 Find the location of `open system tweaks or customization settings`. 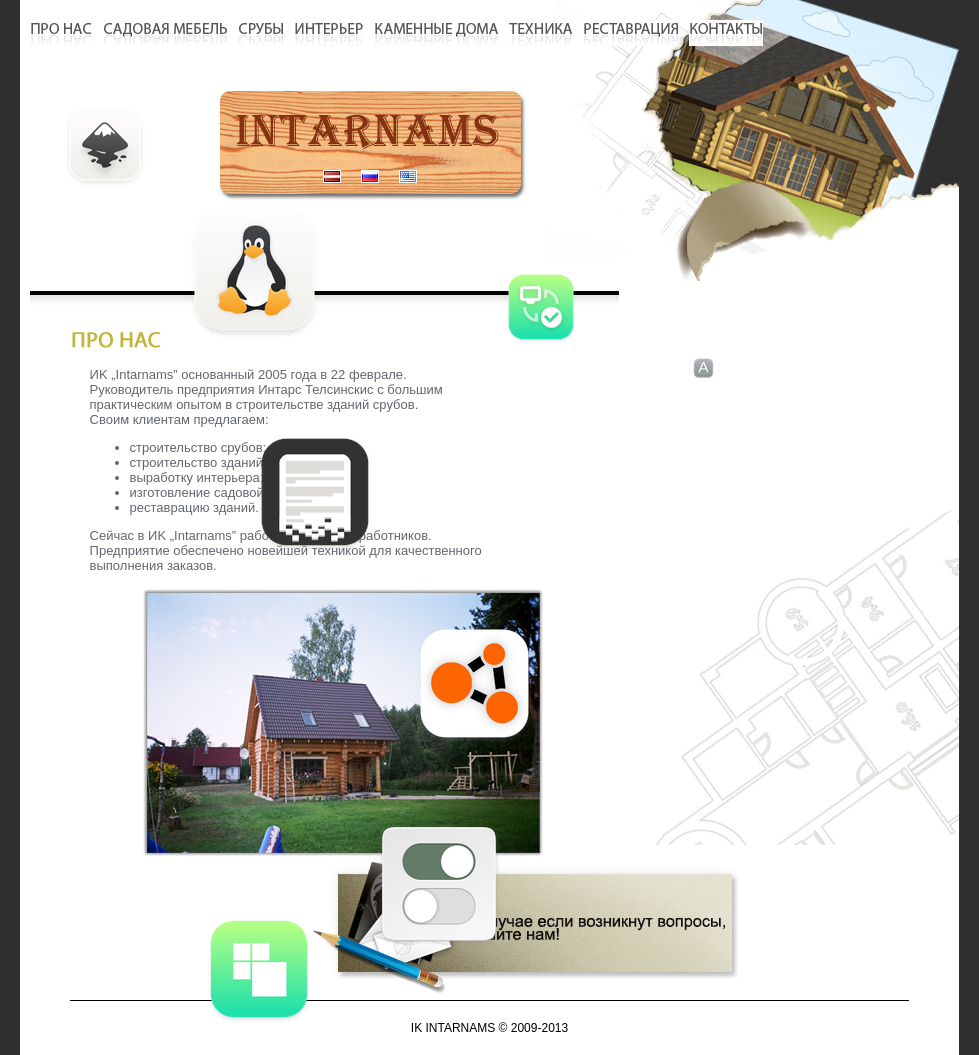

open system tweaks or customization settings is located at coordinates (439, 884).